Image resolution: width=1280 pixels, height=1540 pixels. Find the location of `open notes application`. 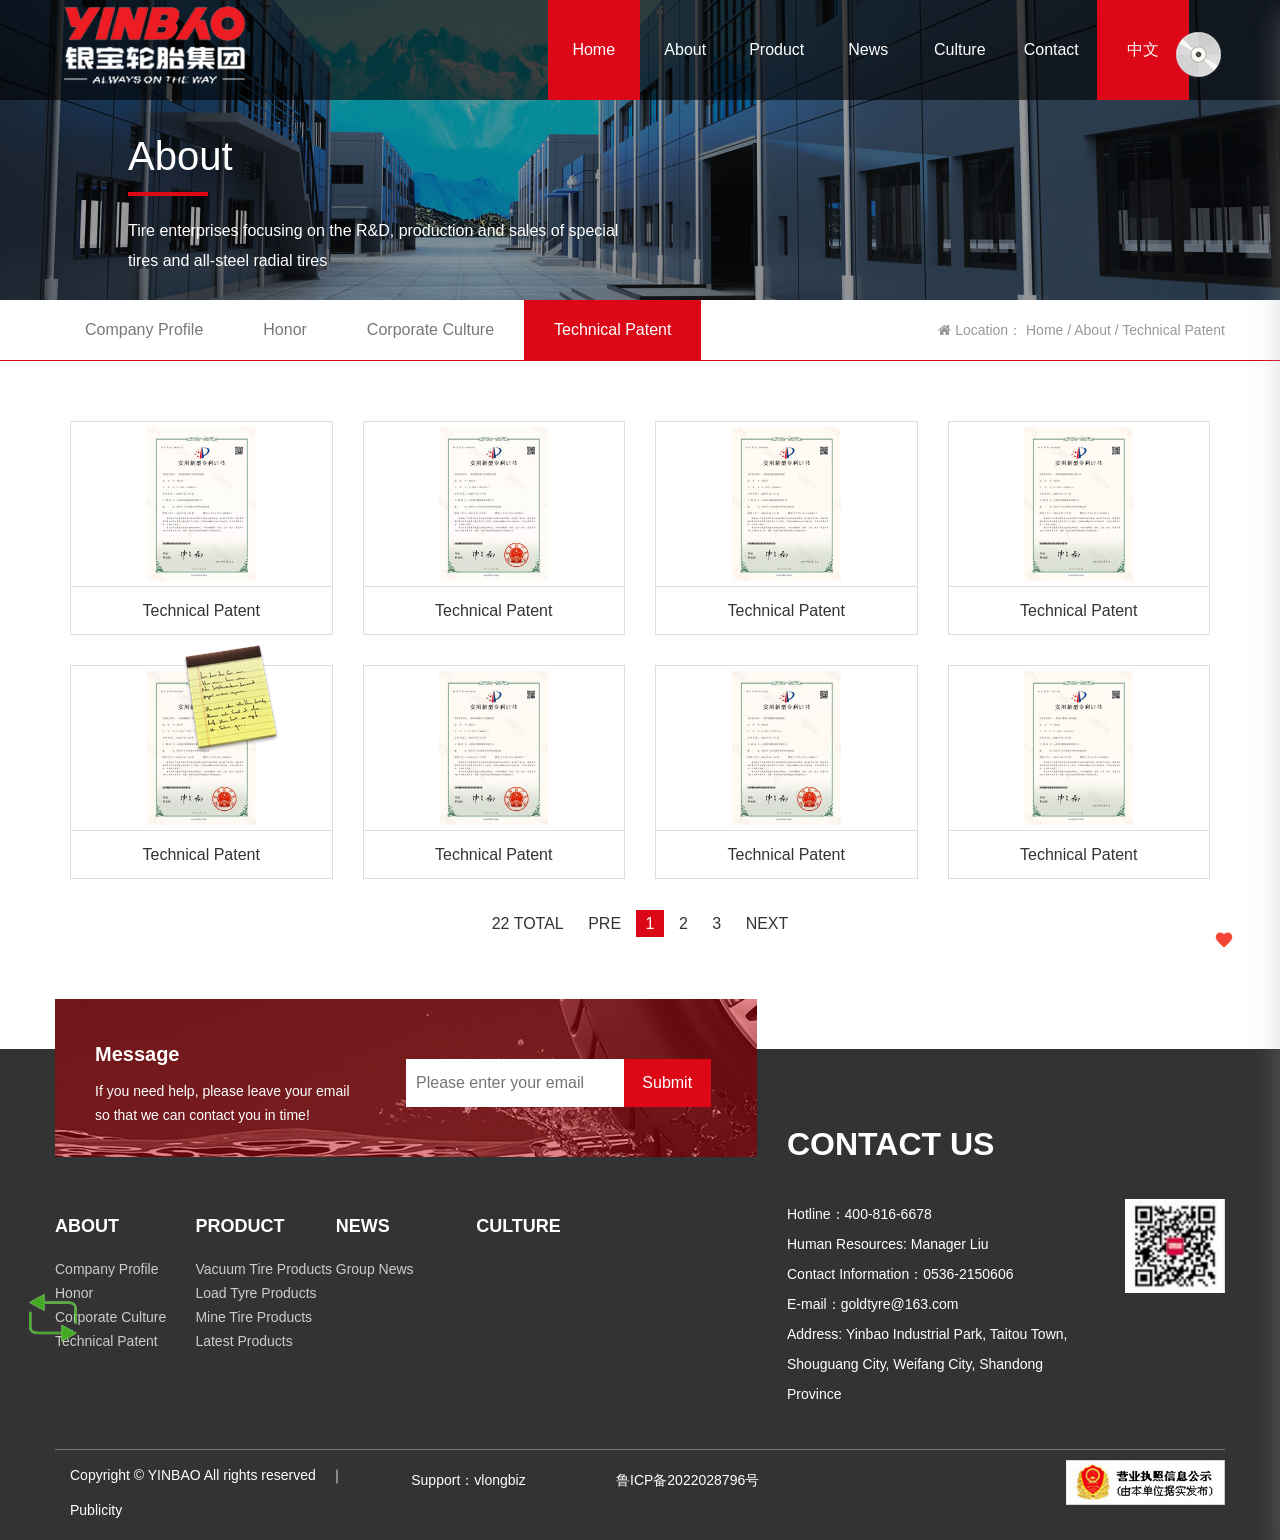

open notes application is located at coordinates (231, 697).